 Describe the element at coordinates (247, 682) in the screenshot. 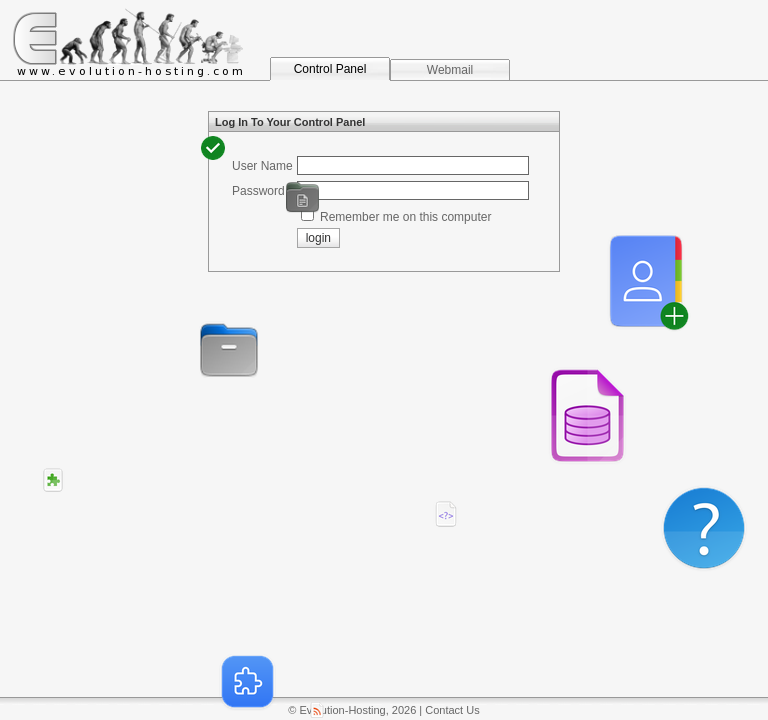

I see `manage plugin or extension settings` at that location.